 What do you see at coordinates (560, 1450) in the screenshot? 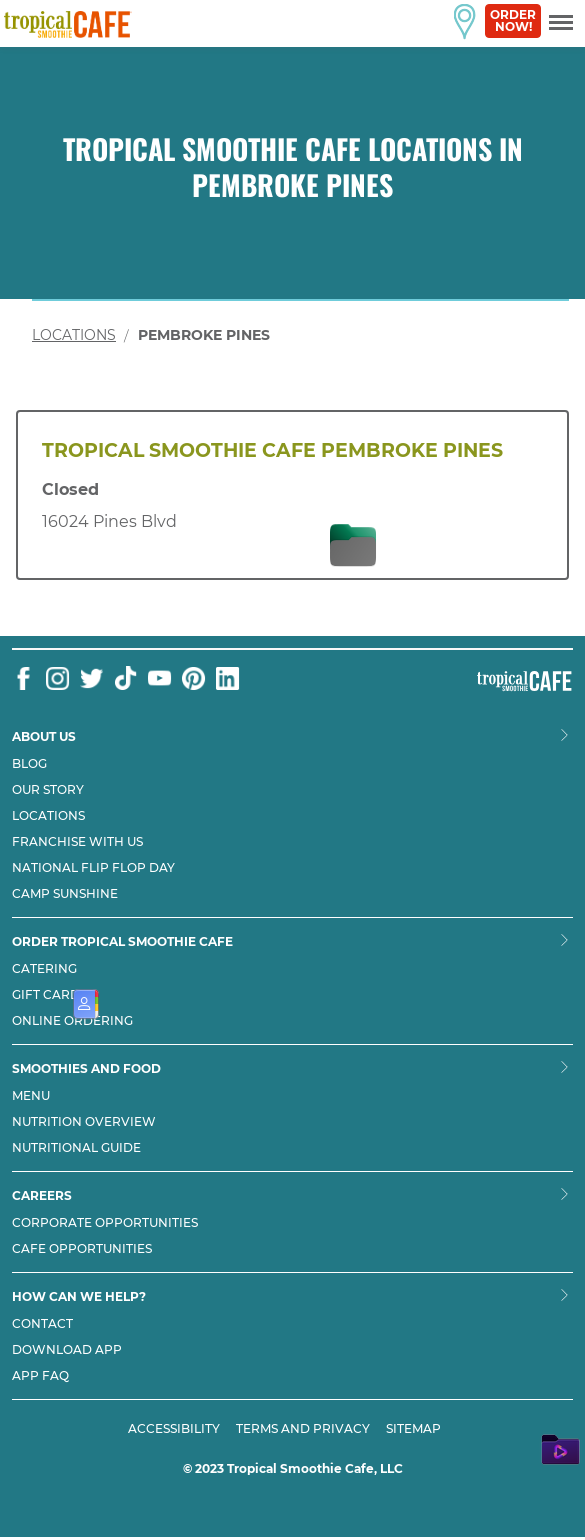
I see `open wondershare vidair video files folder` at bounding box center [560, 1450].